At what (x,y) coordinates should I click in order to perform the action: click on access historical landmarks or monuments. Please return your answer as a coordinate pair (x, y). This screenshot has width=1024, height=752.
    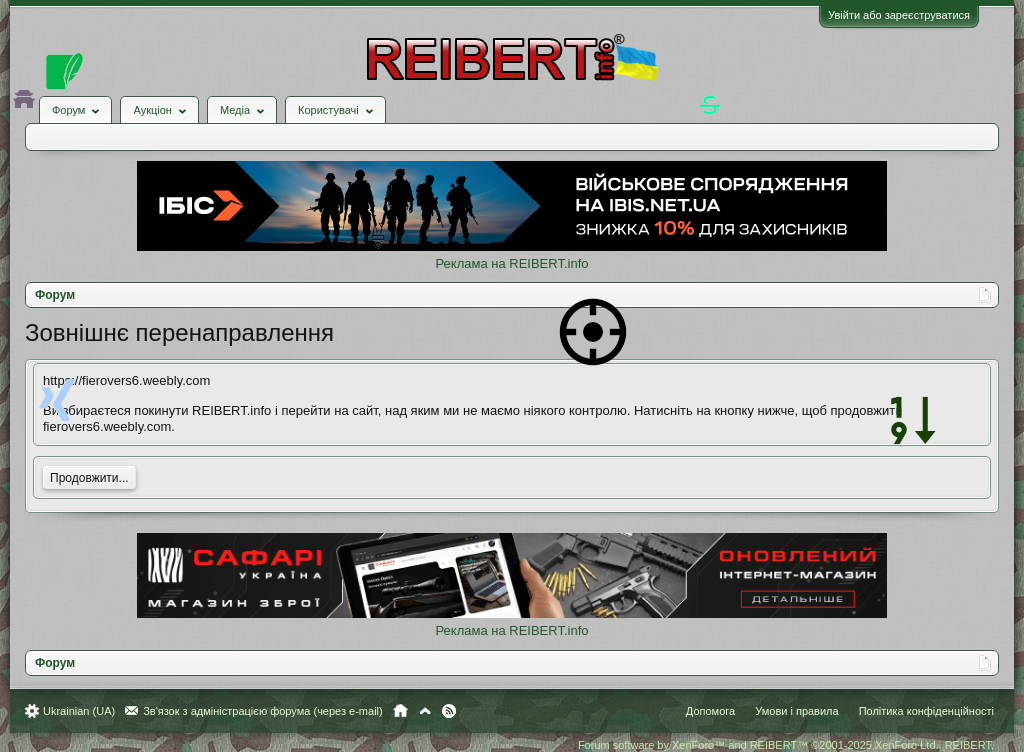
    Looking at the image, I should click on (24, 99).